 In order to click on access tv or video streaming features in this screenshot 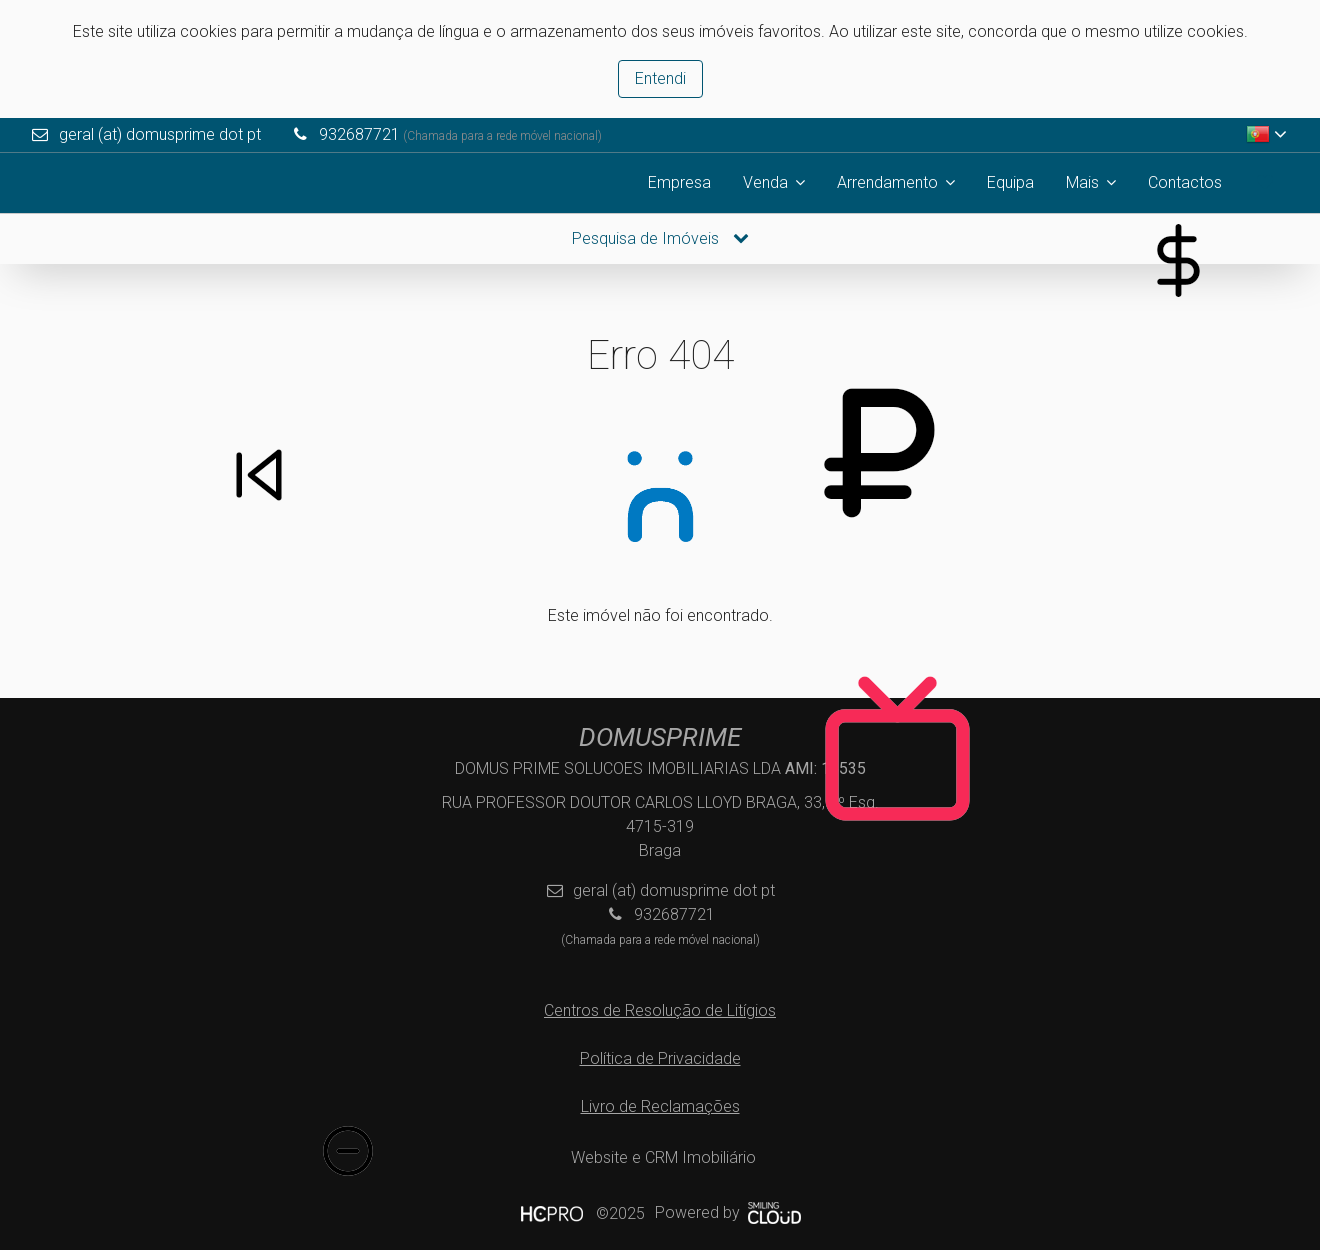, I will do `click(897, 748)`.